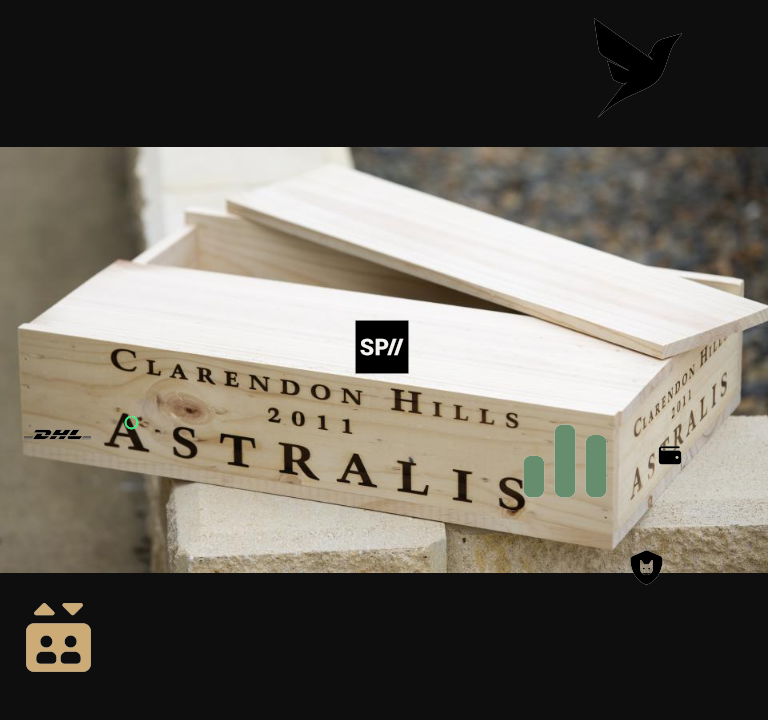 Image resolution: width=768 pixels, height=720 pixels. Describe the element at coordinates (638, 68) in the screenshot. I see `fauna database service logo` at that location.